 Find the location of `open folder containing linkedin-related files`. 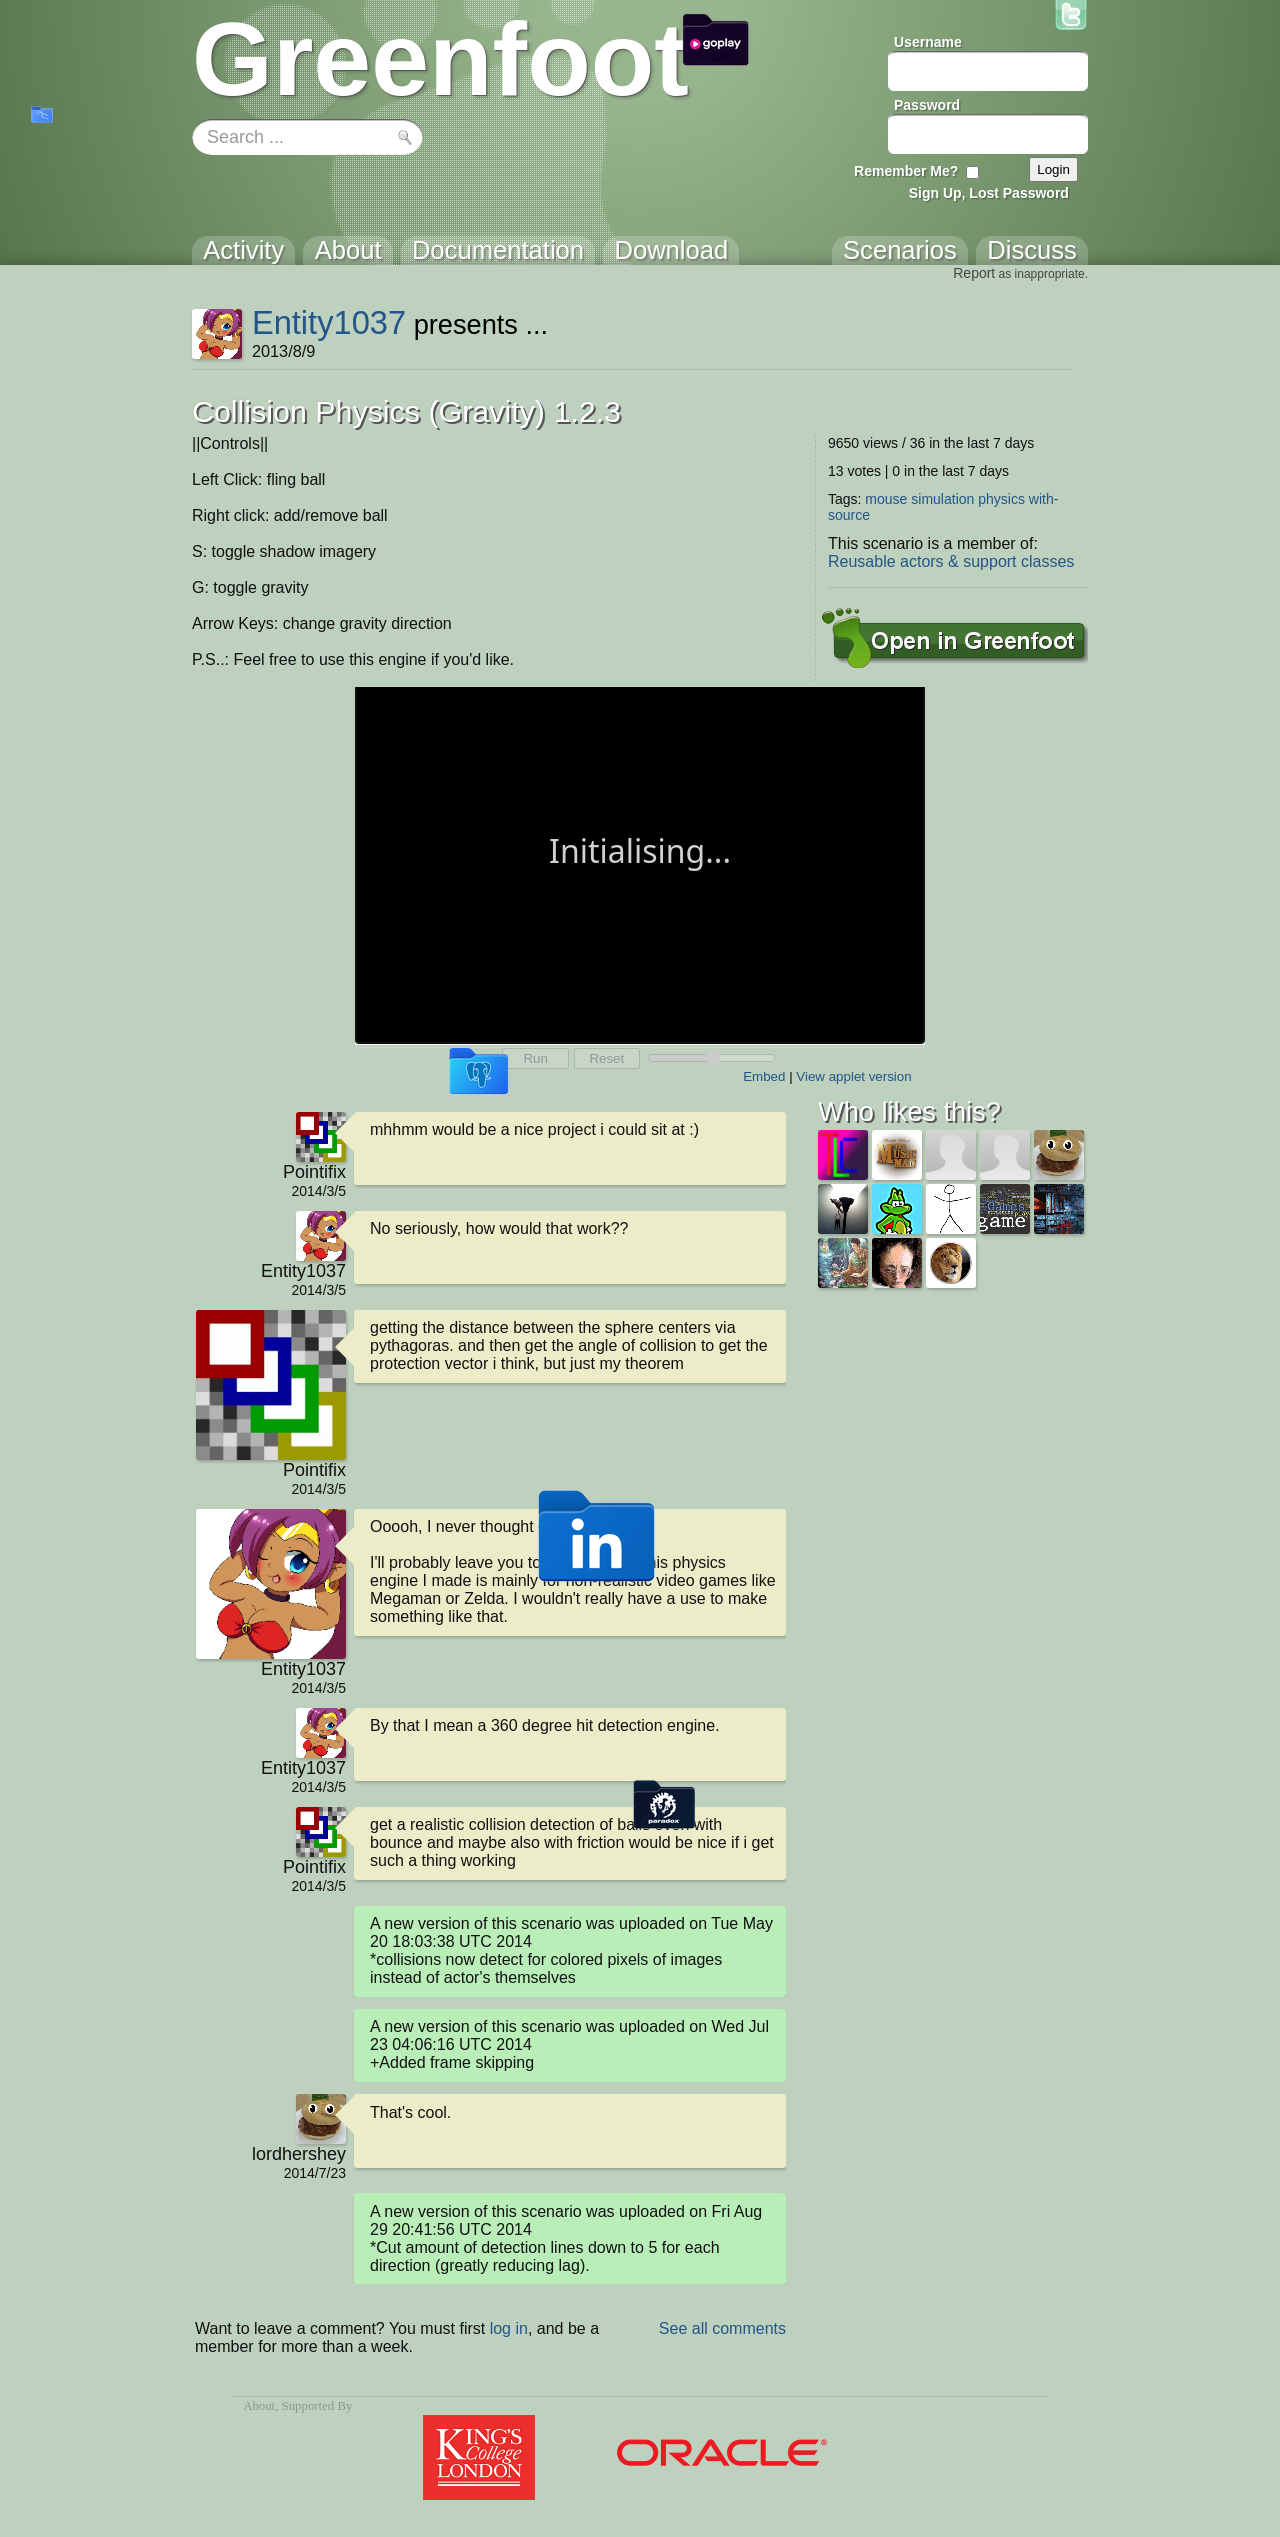

open folder containing linkedin-related files is located at coordinates (596, 1539).